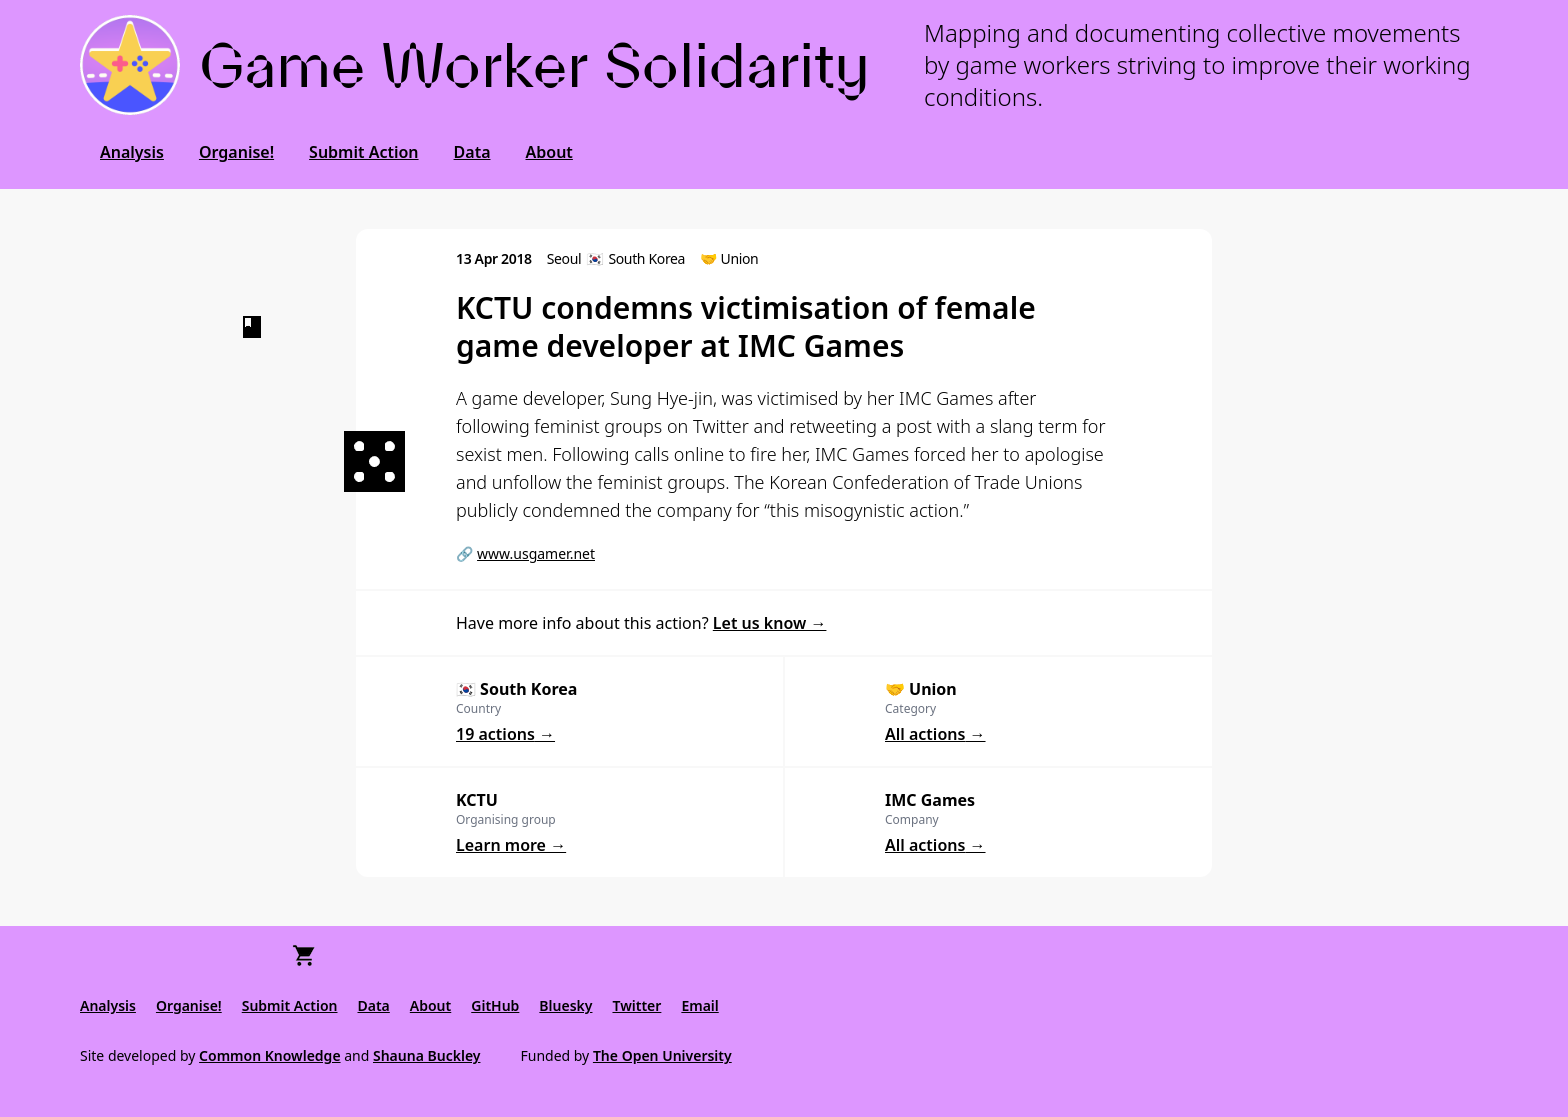 Image resolution: width=1568 pixels, height=1117 pixels. What do you see at coordinates (252, 327) in the screenshot?
I see `open your library or reading list` at bounding box center [252, 327].